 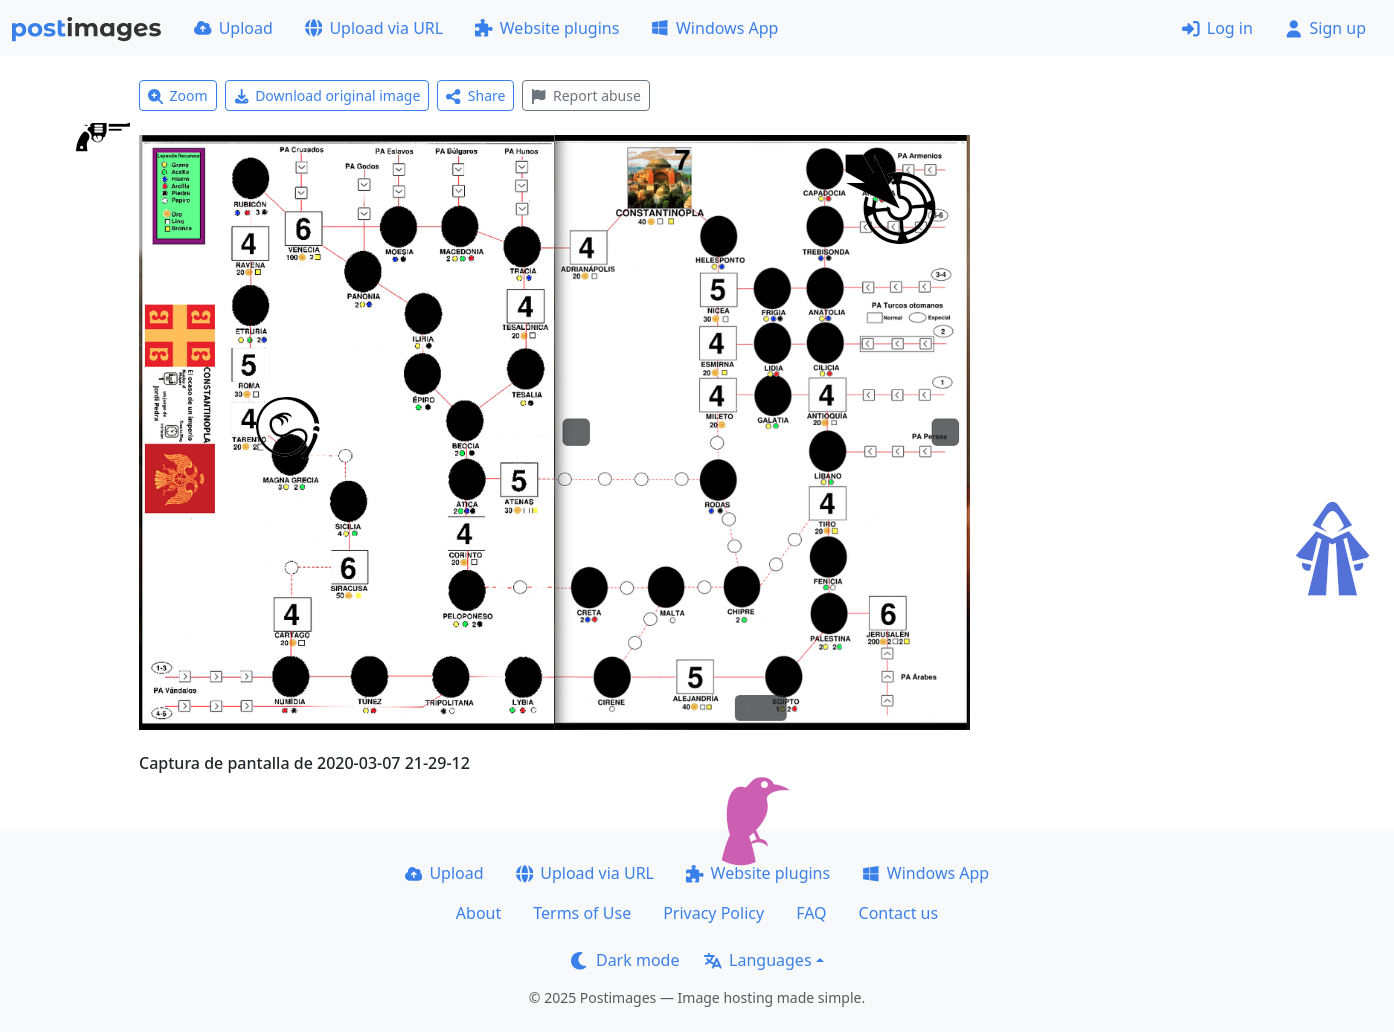 What do you see at coordinates (890, 199) in the screenshot?
I see `aim or target an objective` at bounding box center [890, 199].